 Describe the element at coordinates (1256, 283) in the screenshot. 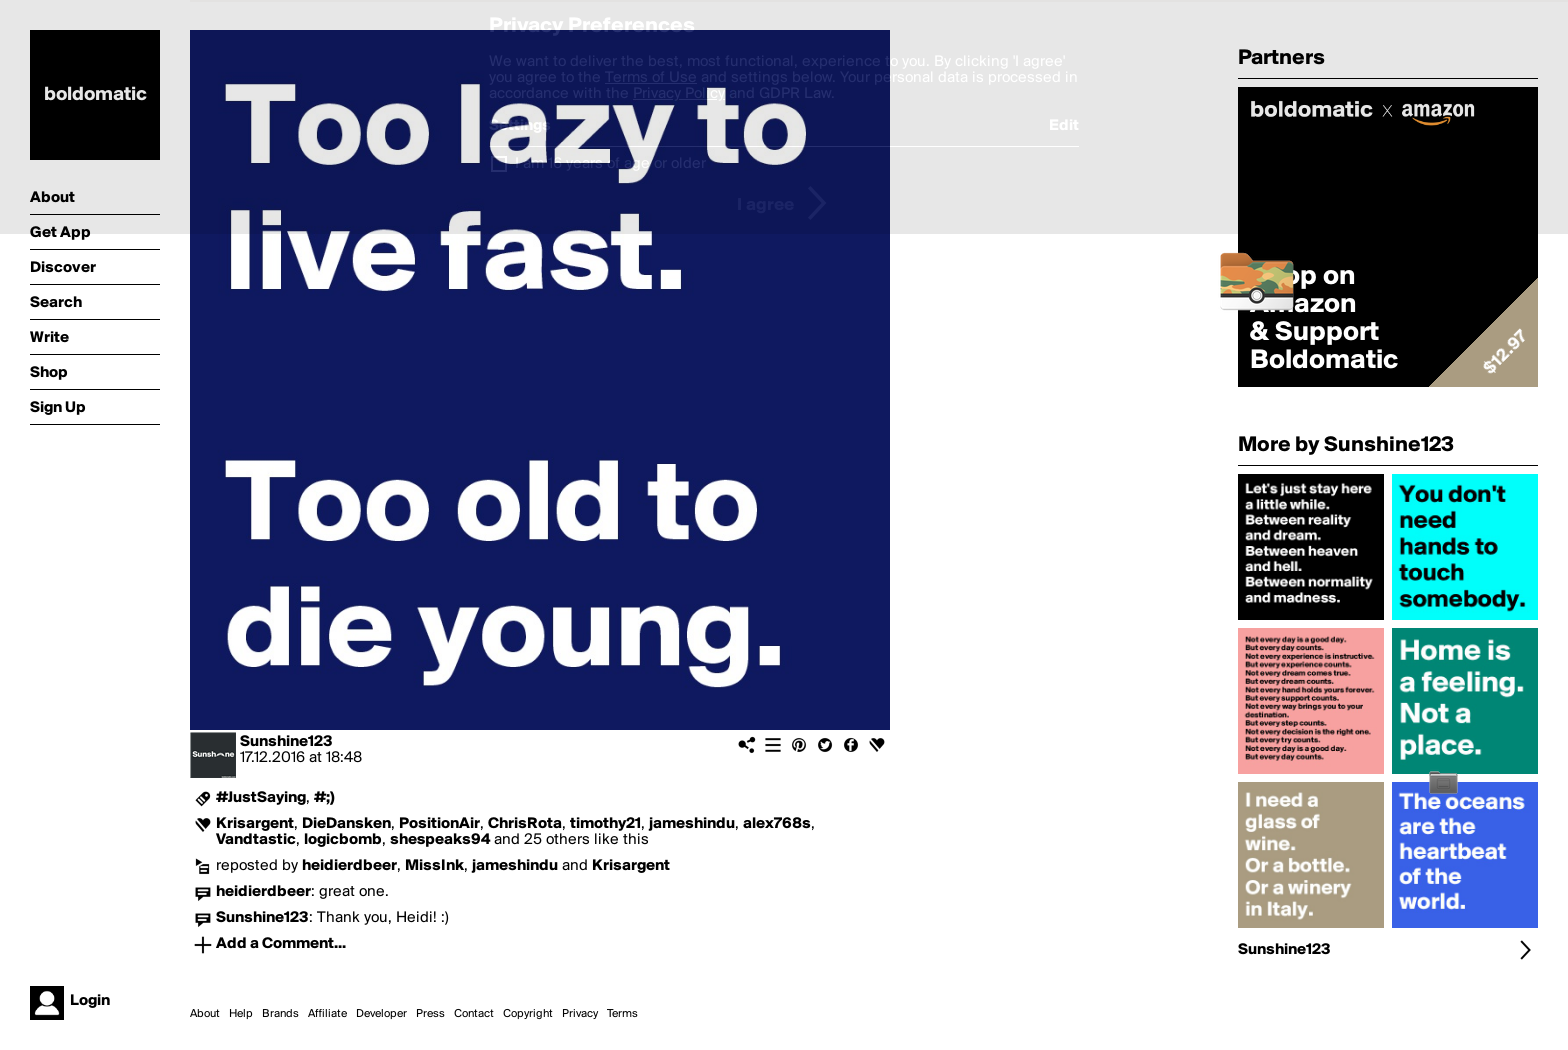

I see `folder containing pokémon safari ball themed content` at that location.